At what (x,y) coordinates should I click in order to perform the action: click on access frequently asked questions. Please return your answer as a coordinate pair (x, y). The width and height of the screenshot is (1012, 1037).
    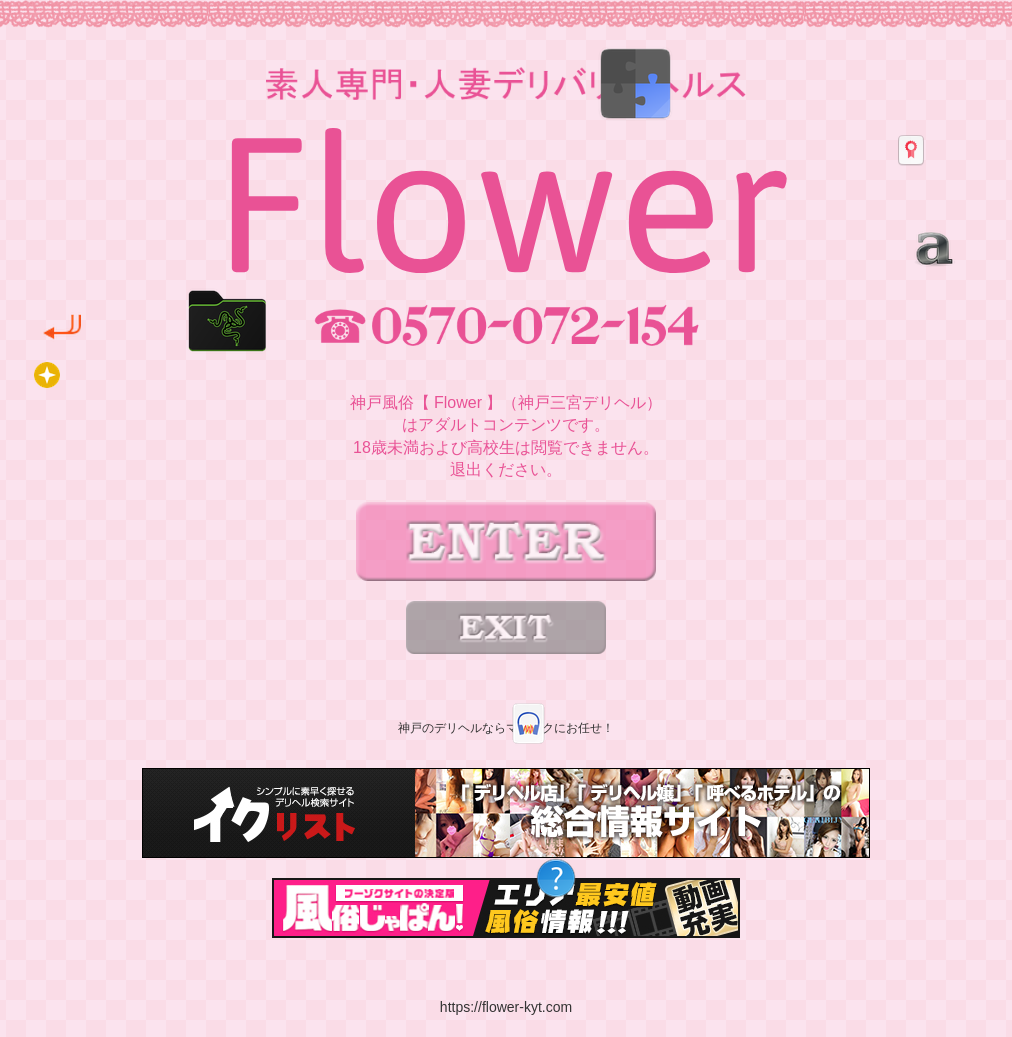
    Looking at the image, I should click on (556, 878).